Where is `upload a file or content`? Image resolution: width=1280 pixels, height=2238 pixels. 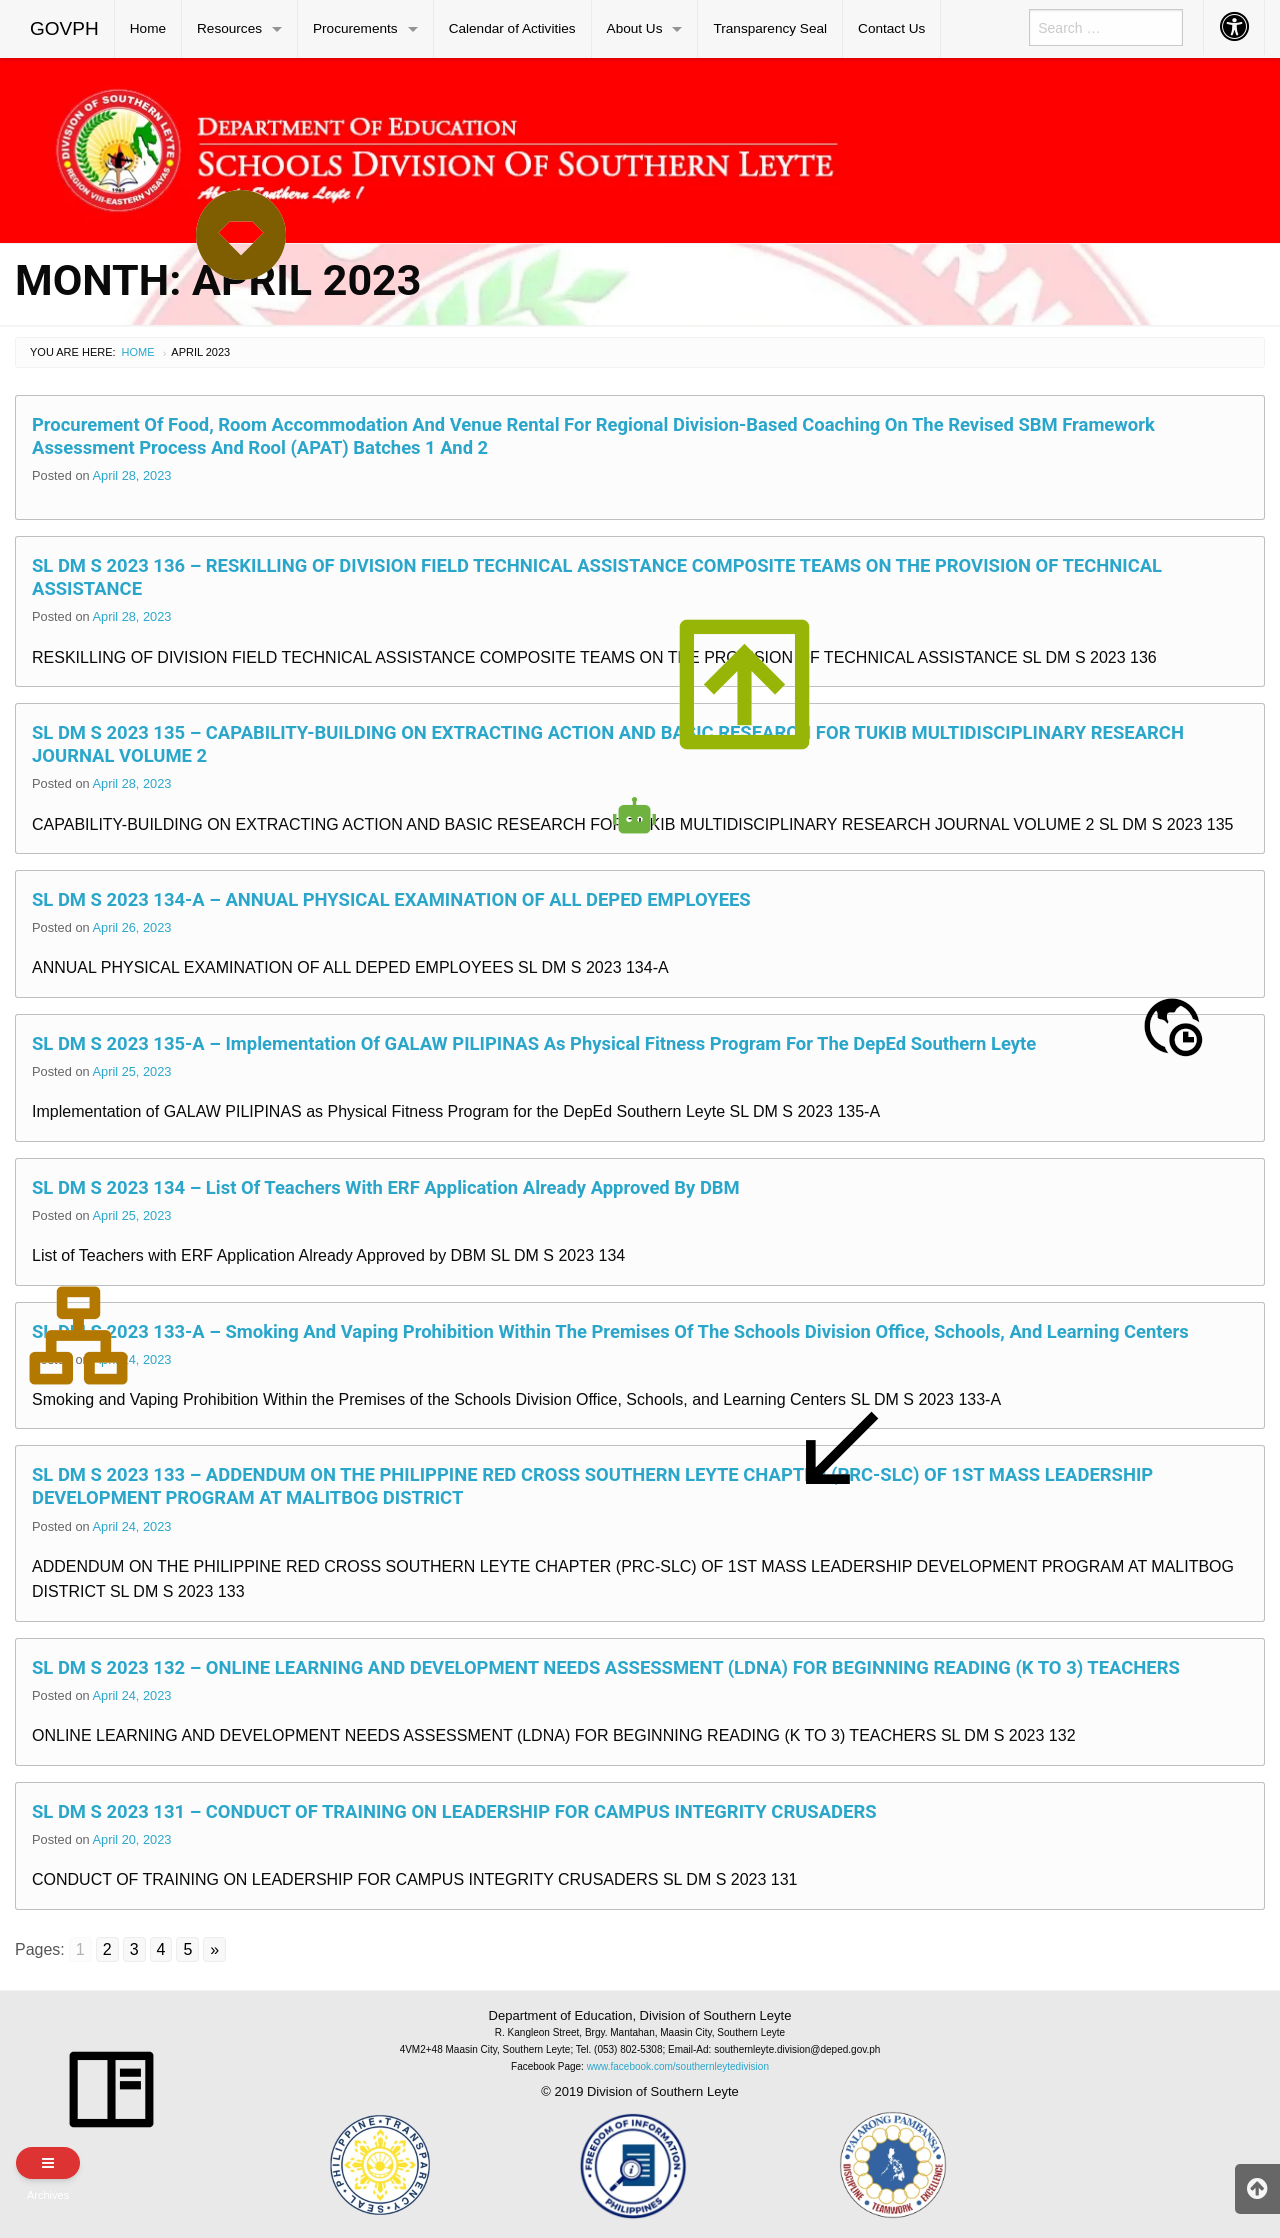
upload a file or content is located at coordinates (744, 684).